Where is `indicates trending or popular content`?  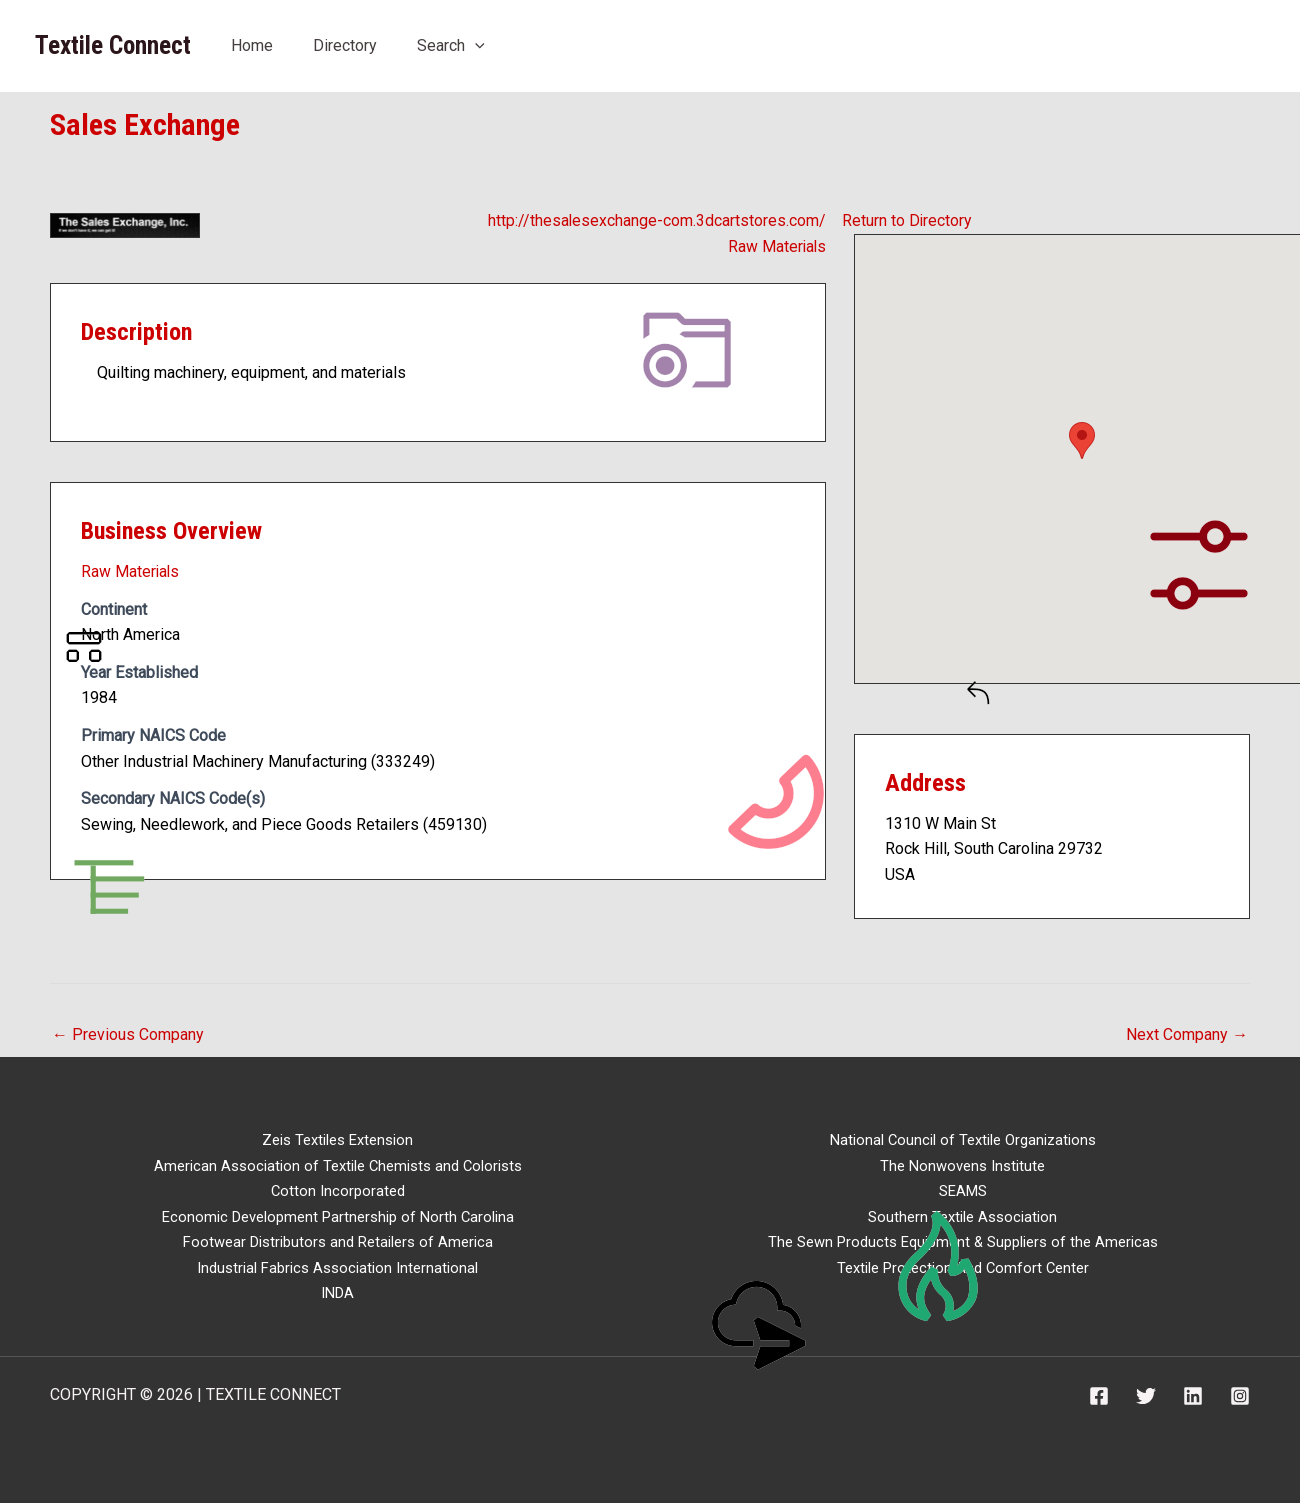
indicates trending or popular content is located at coordinates (938, 1266).